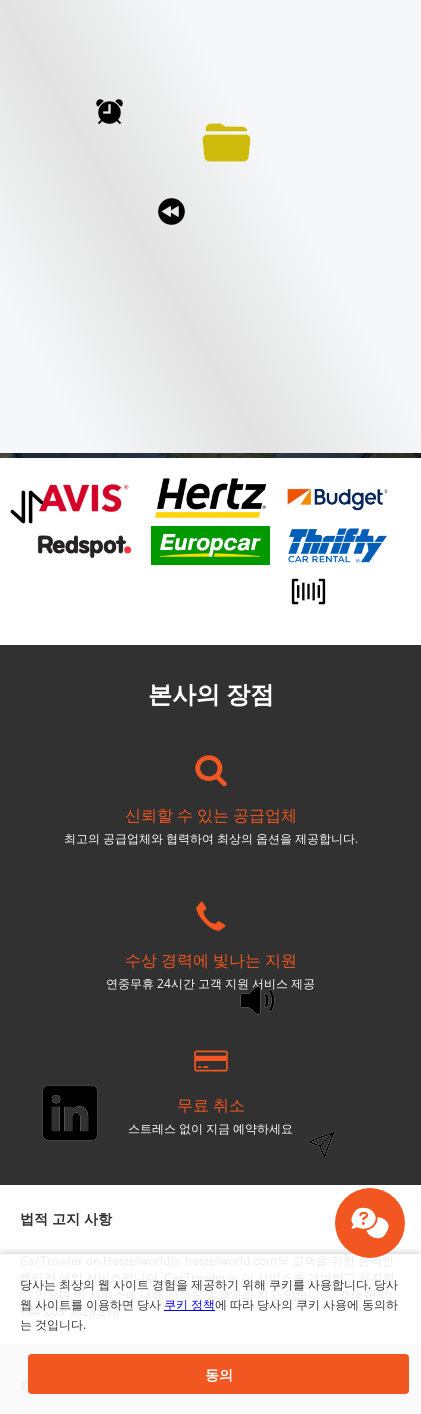  What do you see at coordinates (171, 211) in the screenshot?
I see `skip to previous track` at bounding box center [171, 211].